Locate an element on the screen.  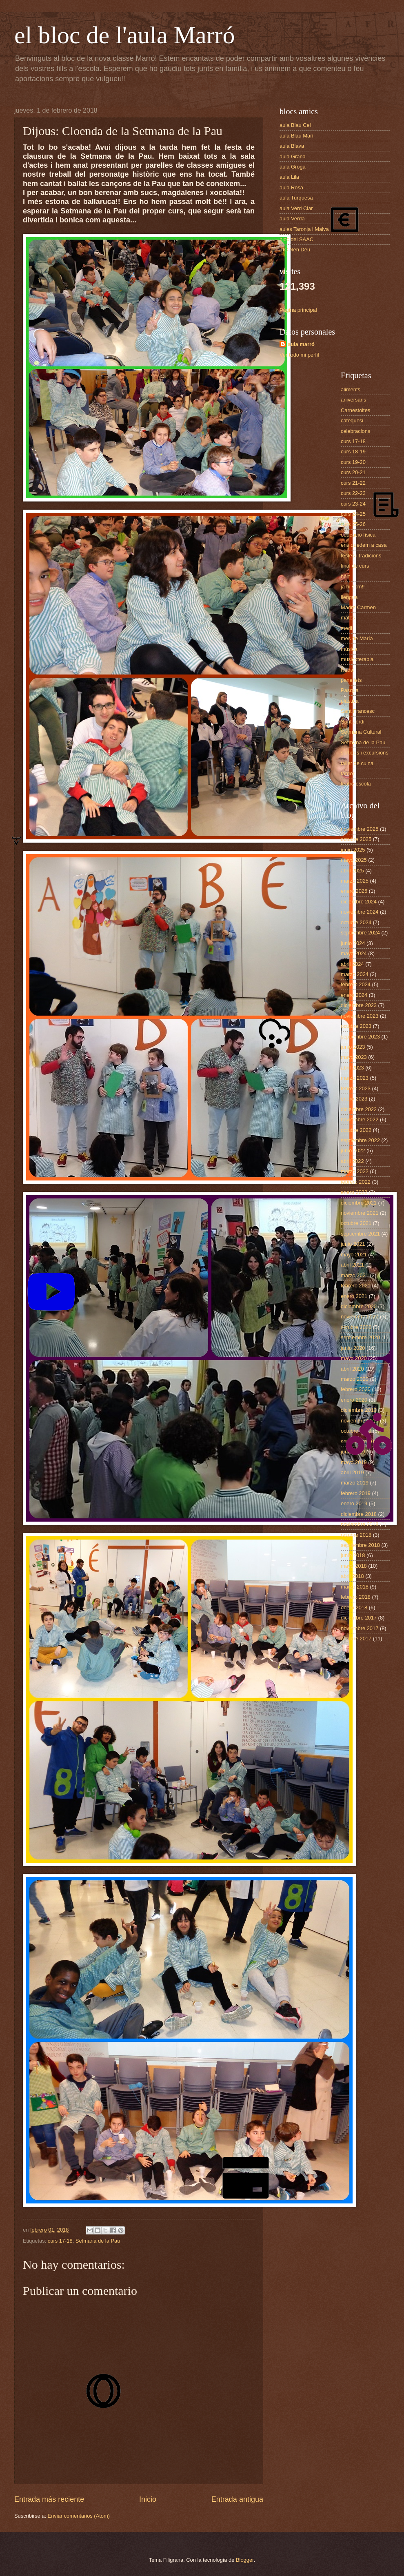
view document list or file directory is located at coordinates (386, 505).